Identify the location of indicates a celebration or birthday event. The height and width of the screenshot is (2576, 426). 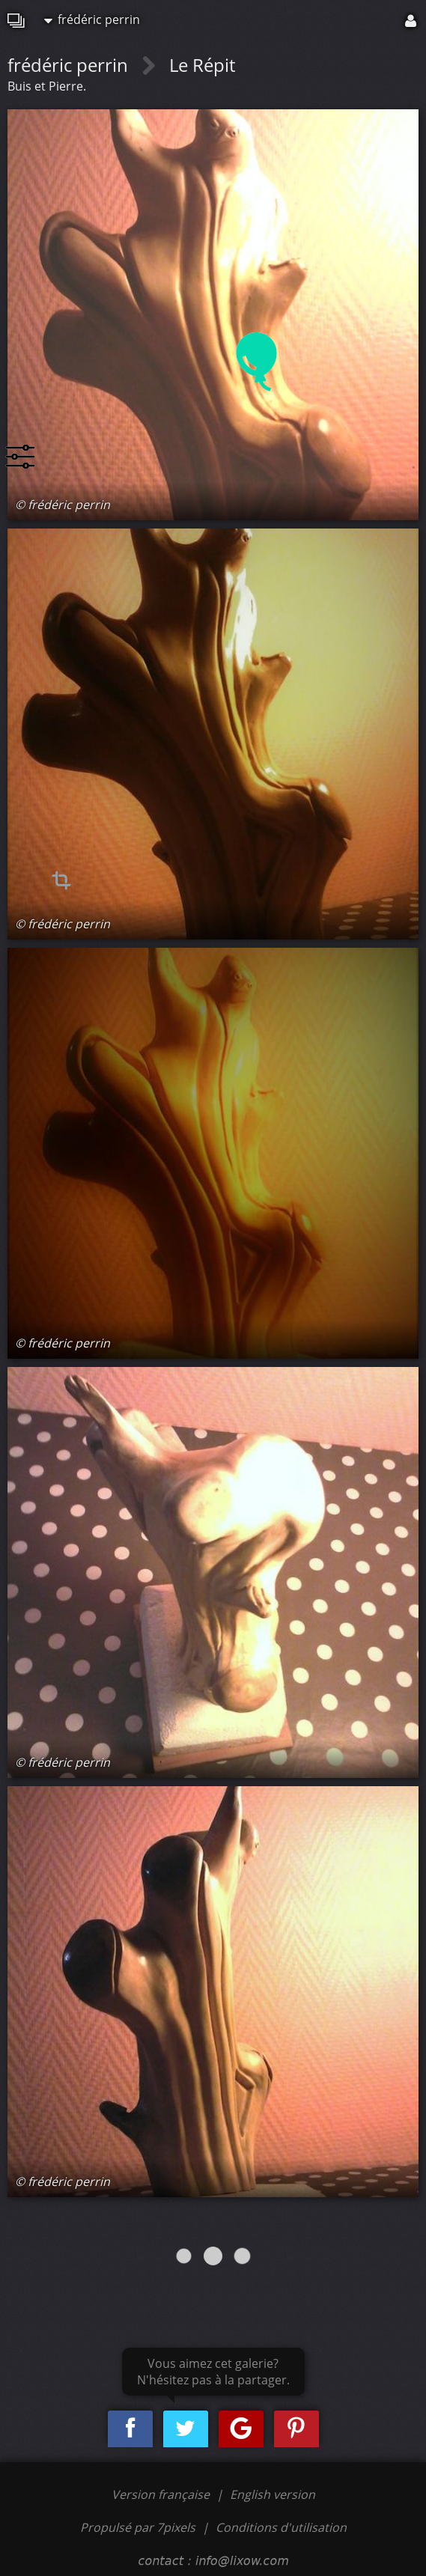
(256, 362).